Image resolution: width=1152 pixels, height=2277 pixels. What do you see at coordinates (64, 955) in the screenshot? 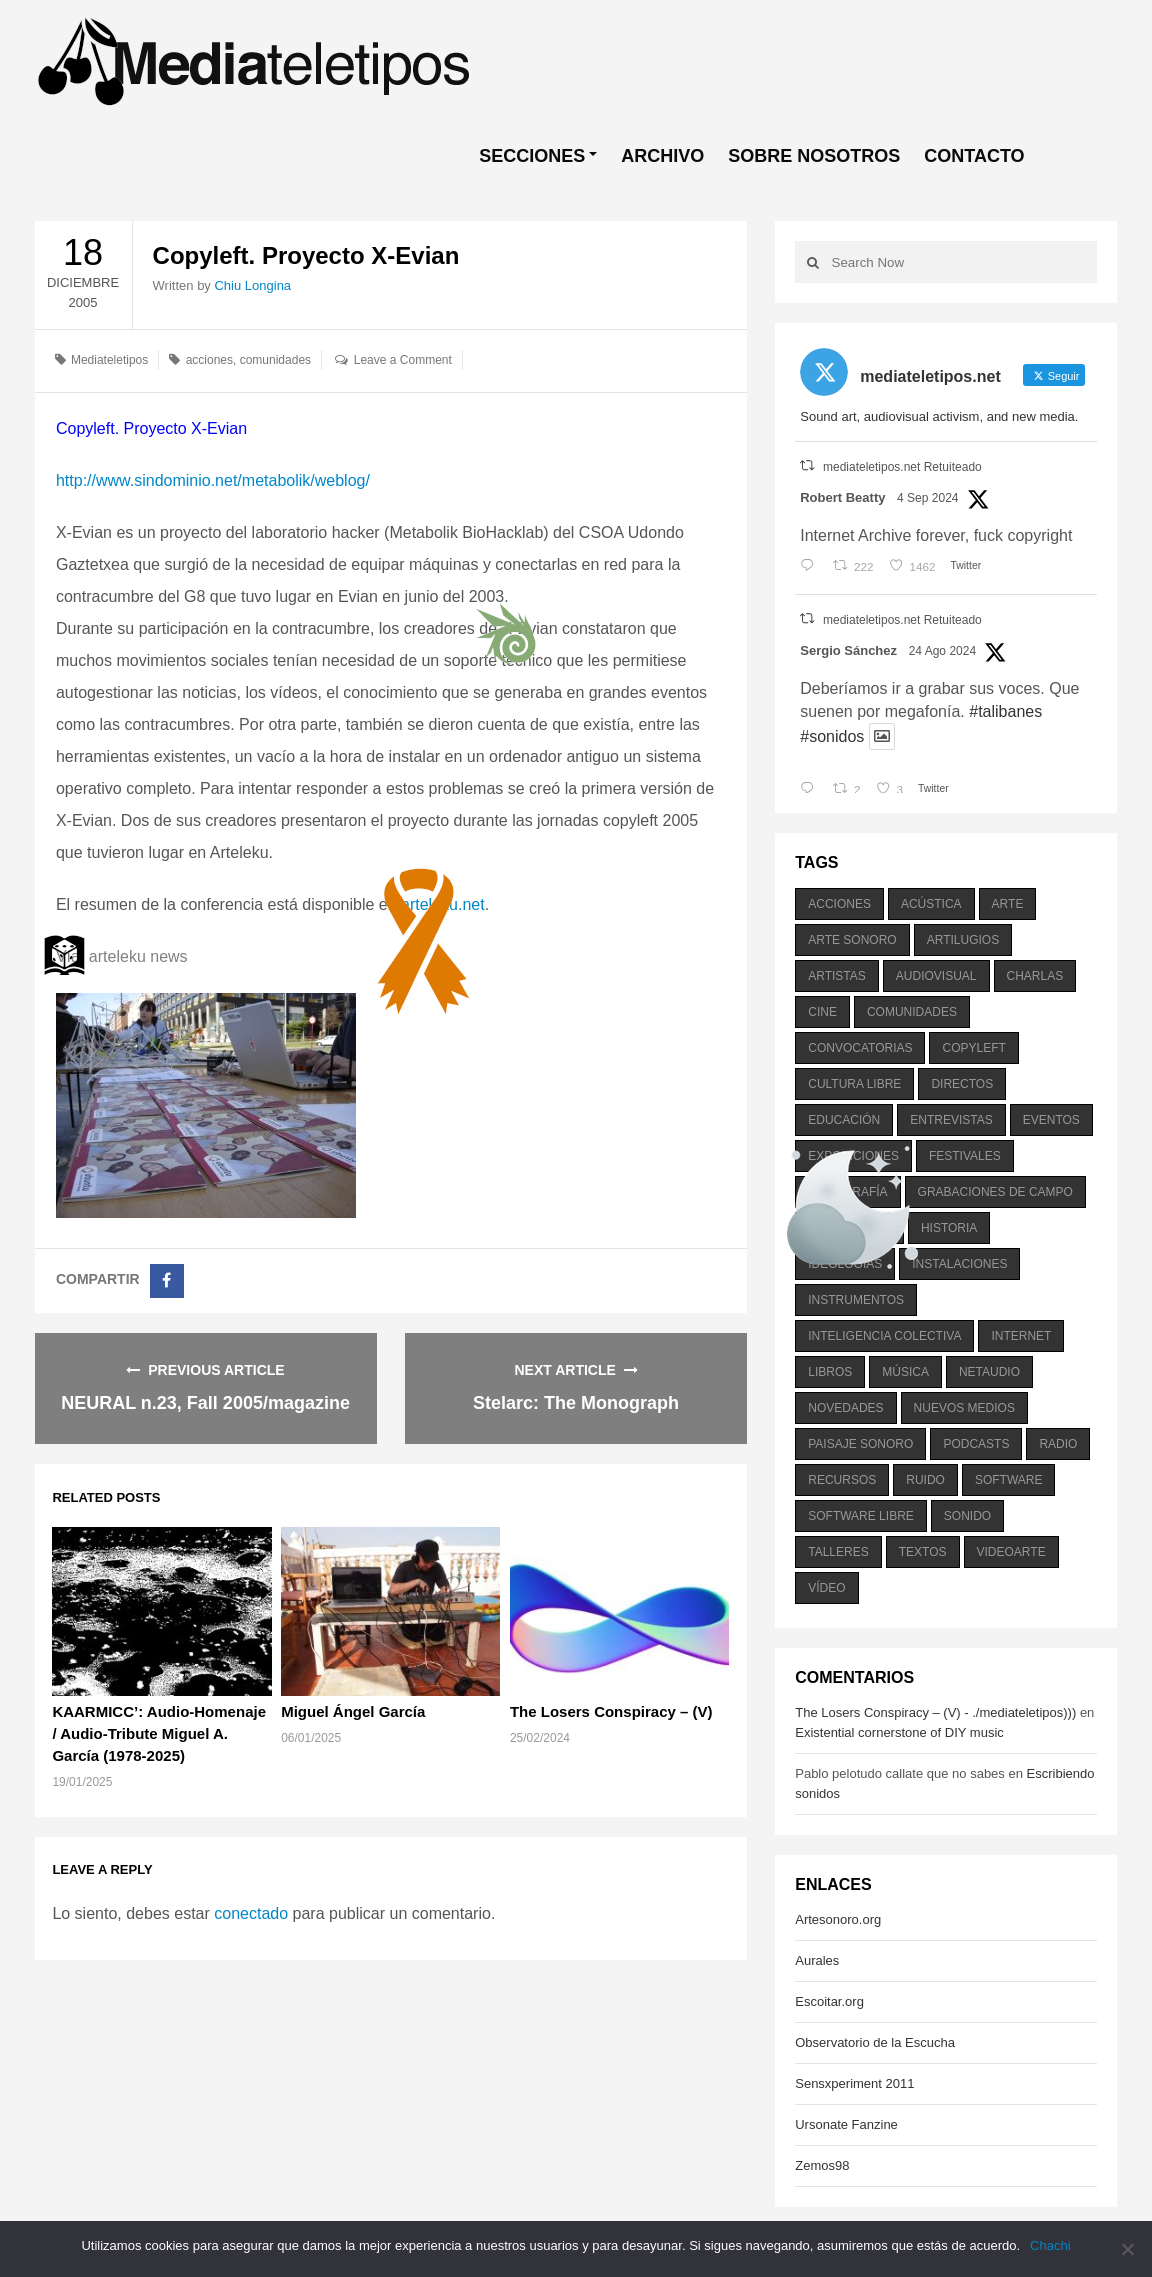
I see `view game rules and instructions` at bounding box center [64, 955].